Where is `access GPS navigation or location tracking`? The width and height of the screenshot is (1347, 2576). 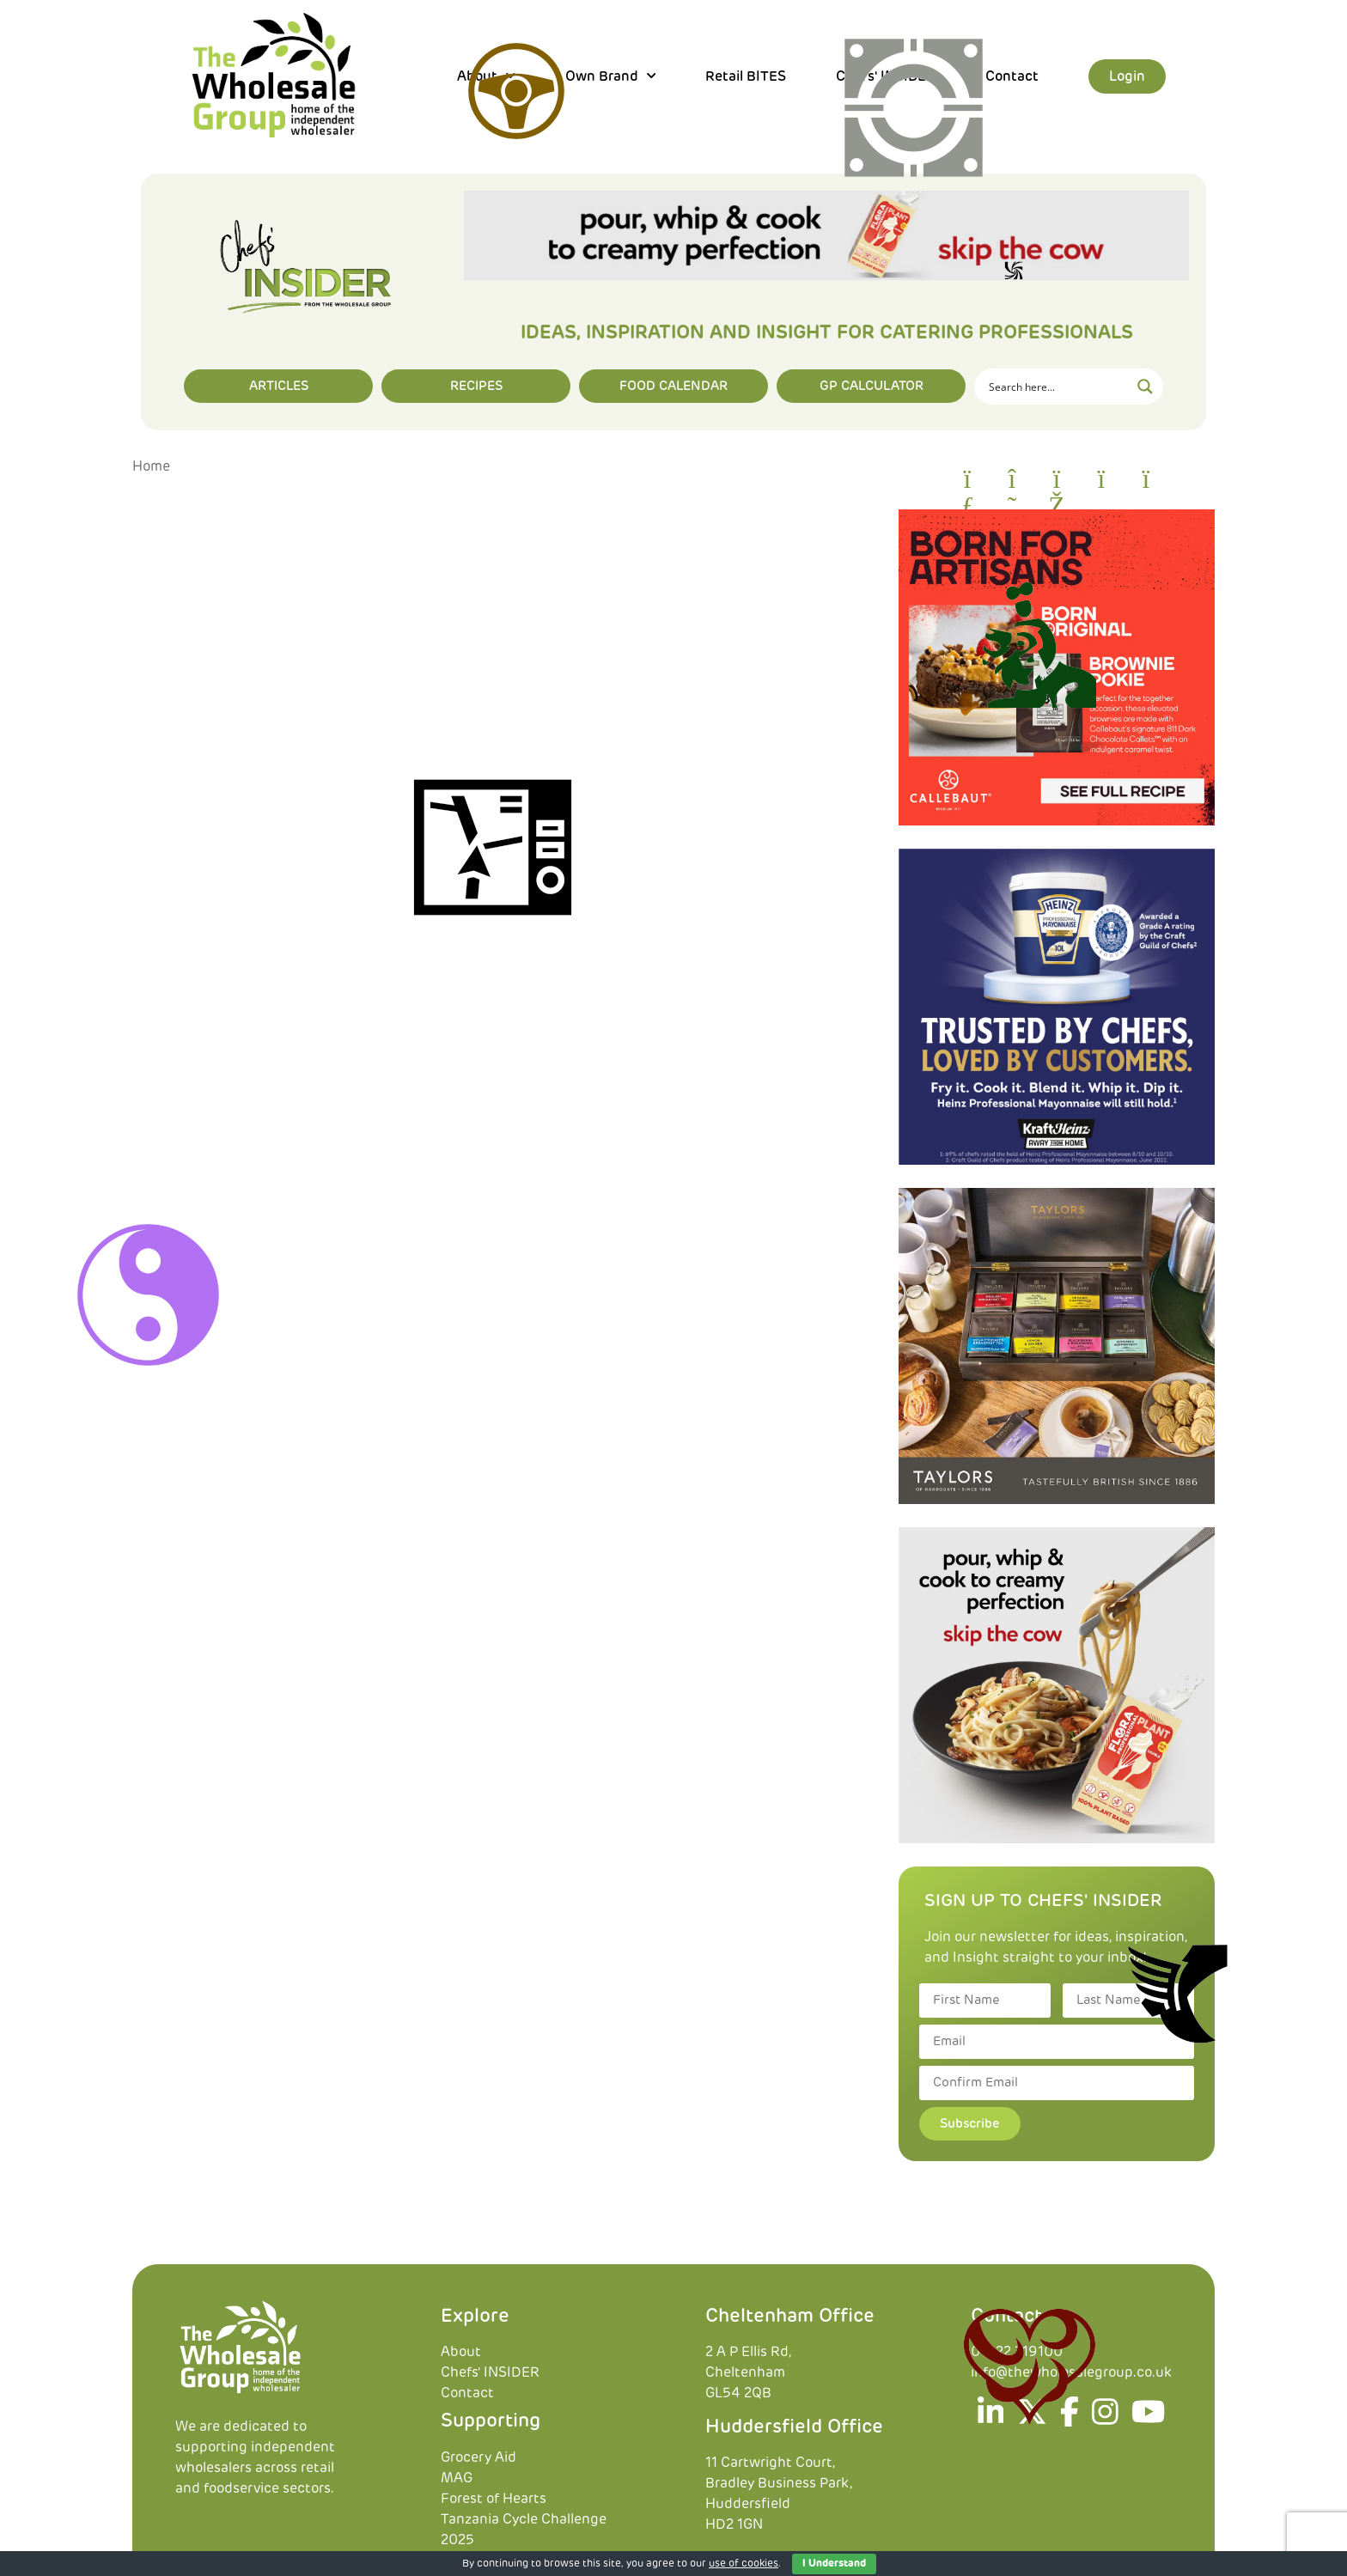 access GPS navigation or location tracking is located at coordinates (492, 847).